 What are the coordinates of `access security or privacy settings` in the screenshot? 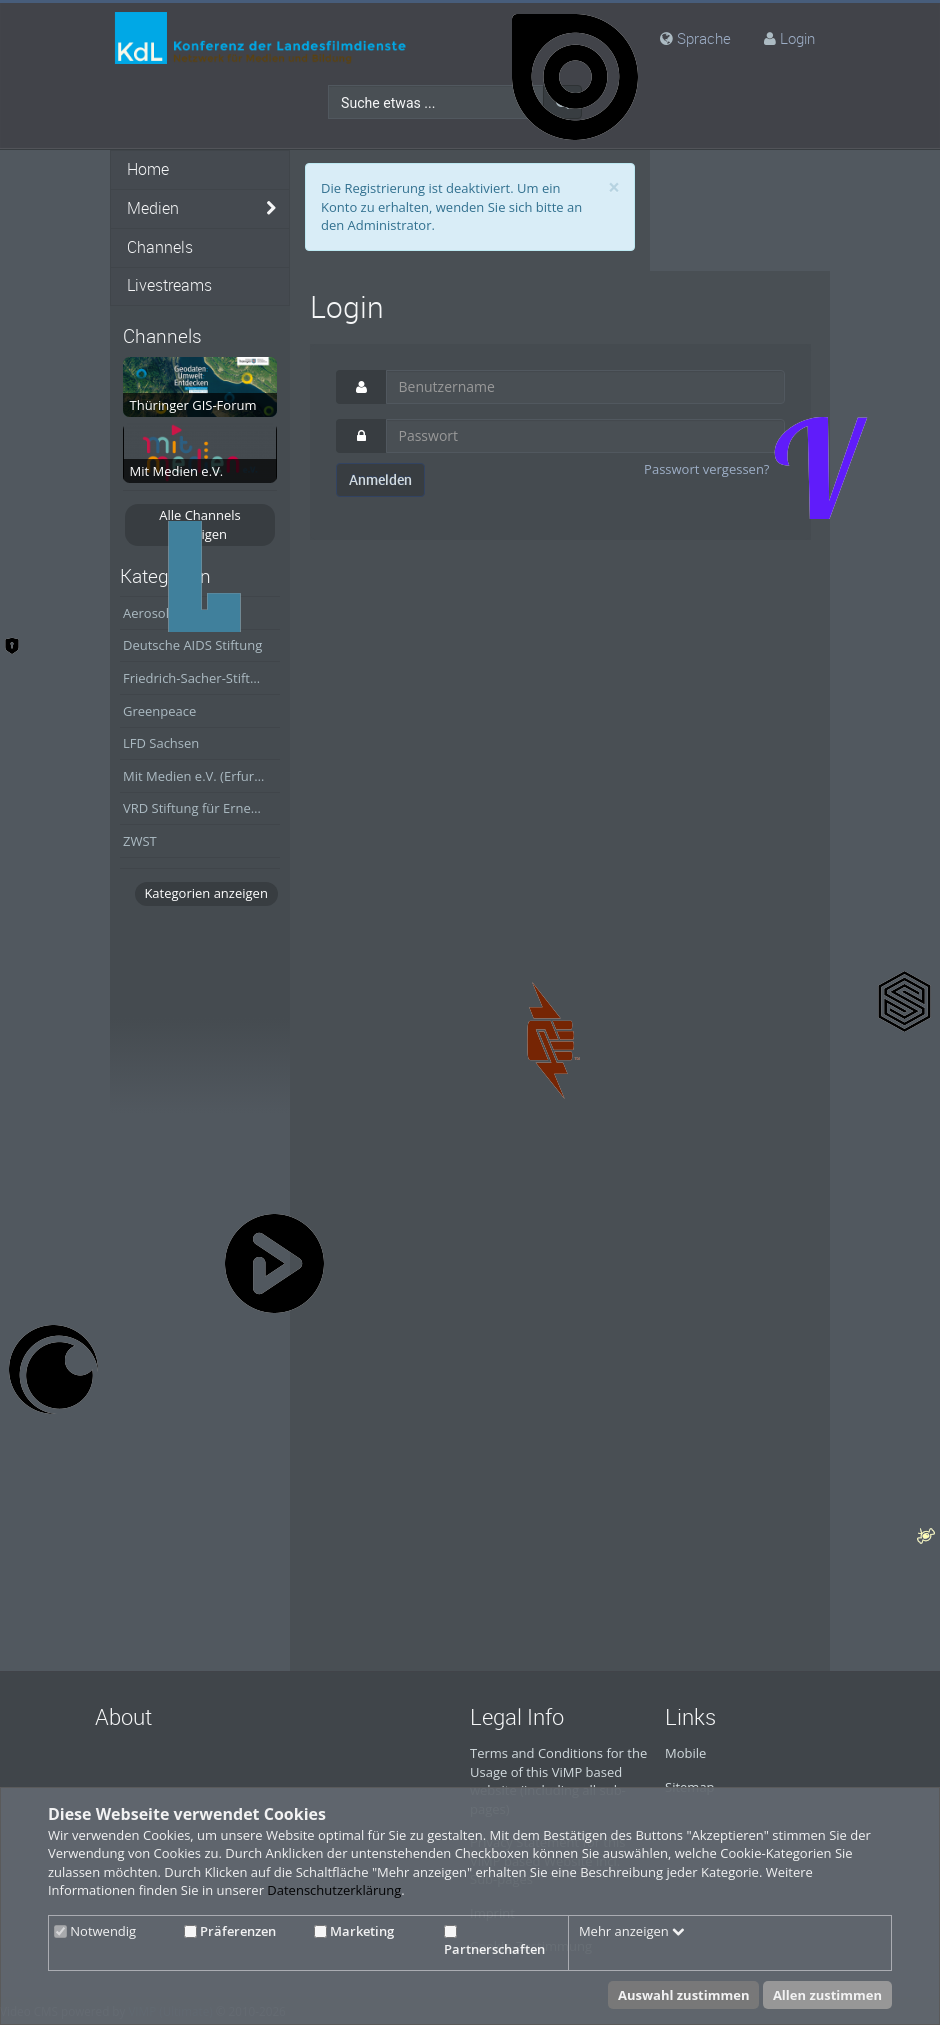 It's located at (12, 646).